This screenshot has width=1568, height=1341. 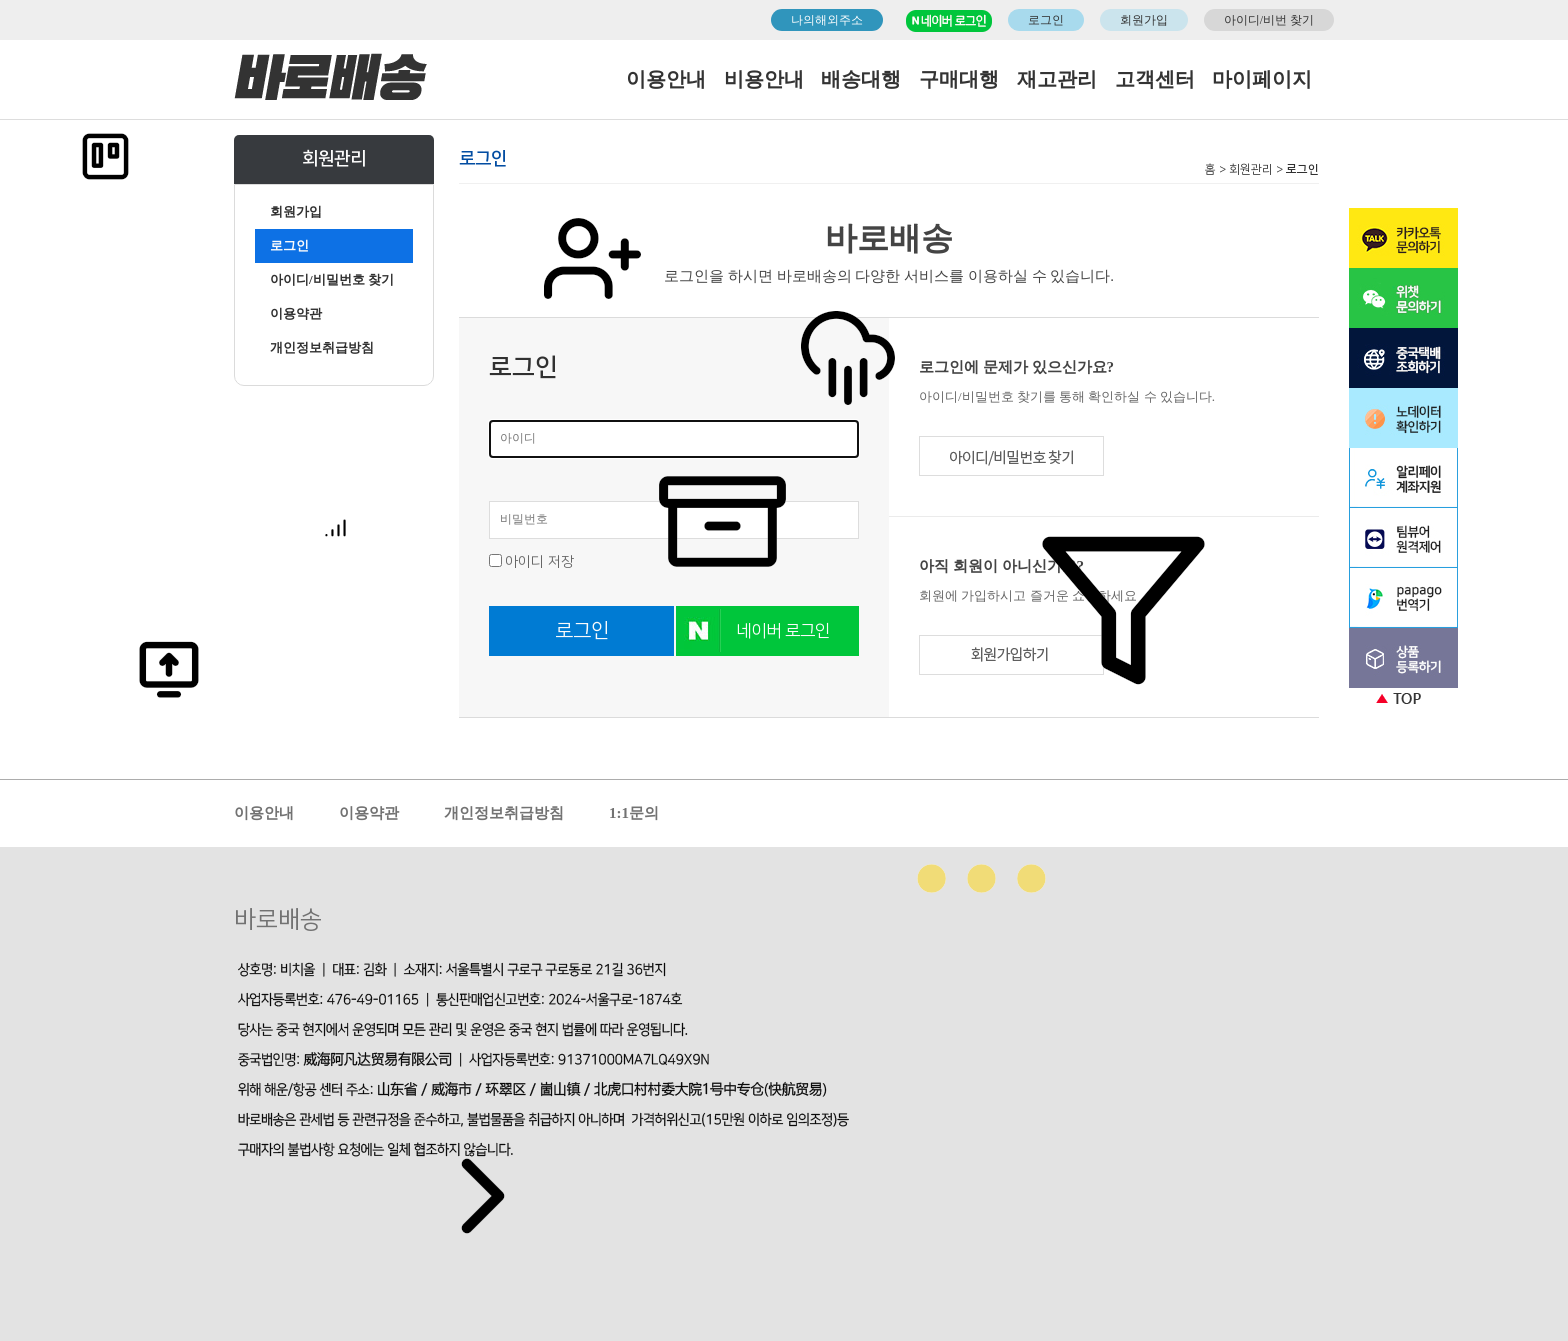 I want to click on add a new contact or friend, so click(x=592, y=258).